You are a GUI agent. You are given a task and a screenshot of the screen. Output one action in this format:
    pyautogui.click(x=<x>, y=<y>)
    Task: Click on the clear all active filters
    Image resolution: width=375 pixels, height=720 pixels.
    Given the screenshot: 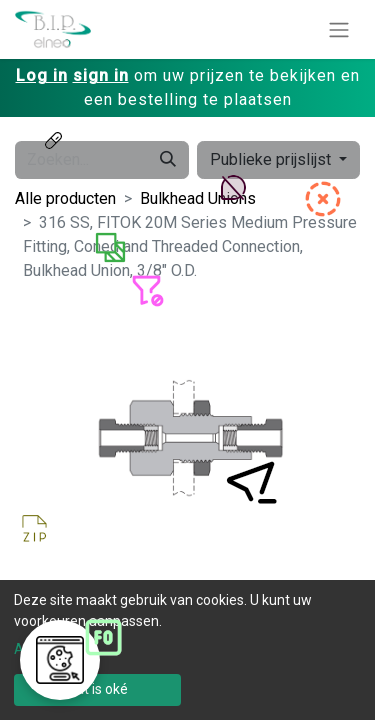 What is the action you would take?
    pyautogui.click(x=146, y=289)
    